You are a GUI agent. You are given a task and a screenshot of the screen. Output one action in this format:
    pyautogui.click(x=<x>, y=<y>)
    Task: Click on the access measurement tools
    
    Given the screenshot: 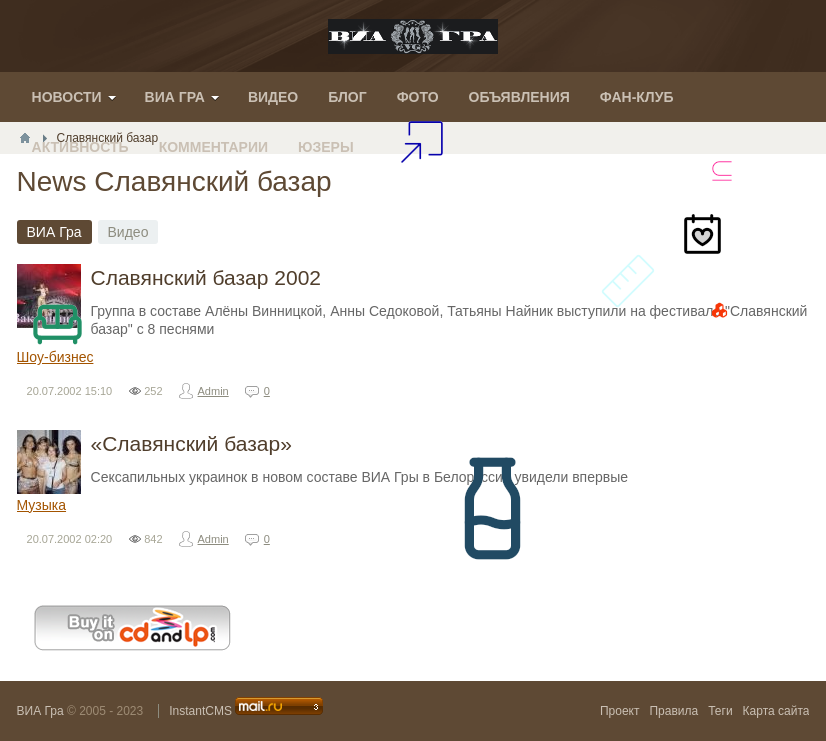 What is the action you would take?
    pyautogui.click(x=628, y=281)
    